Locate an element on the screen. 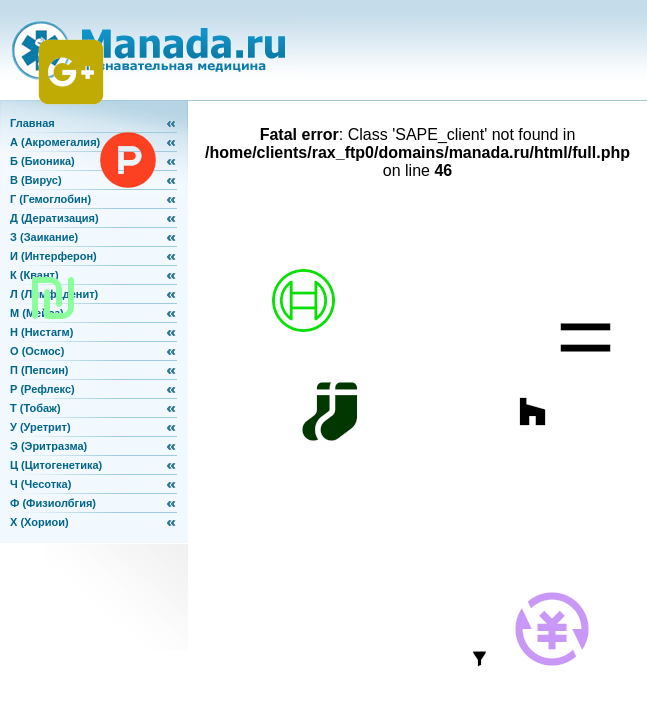 The image size is (647, 720). indicates equality or balance between values is located at coordinates (585, 337).